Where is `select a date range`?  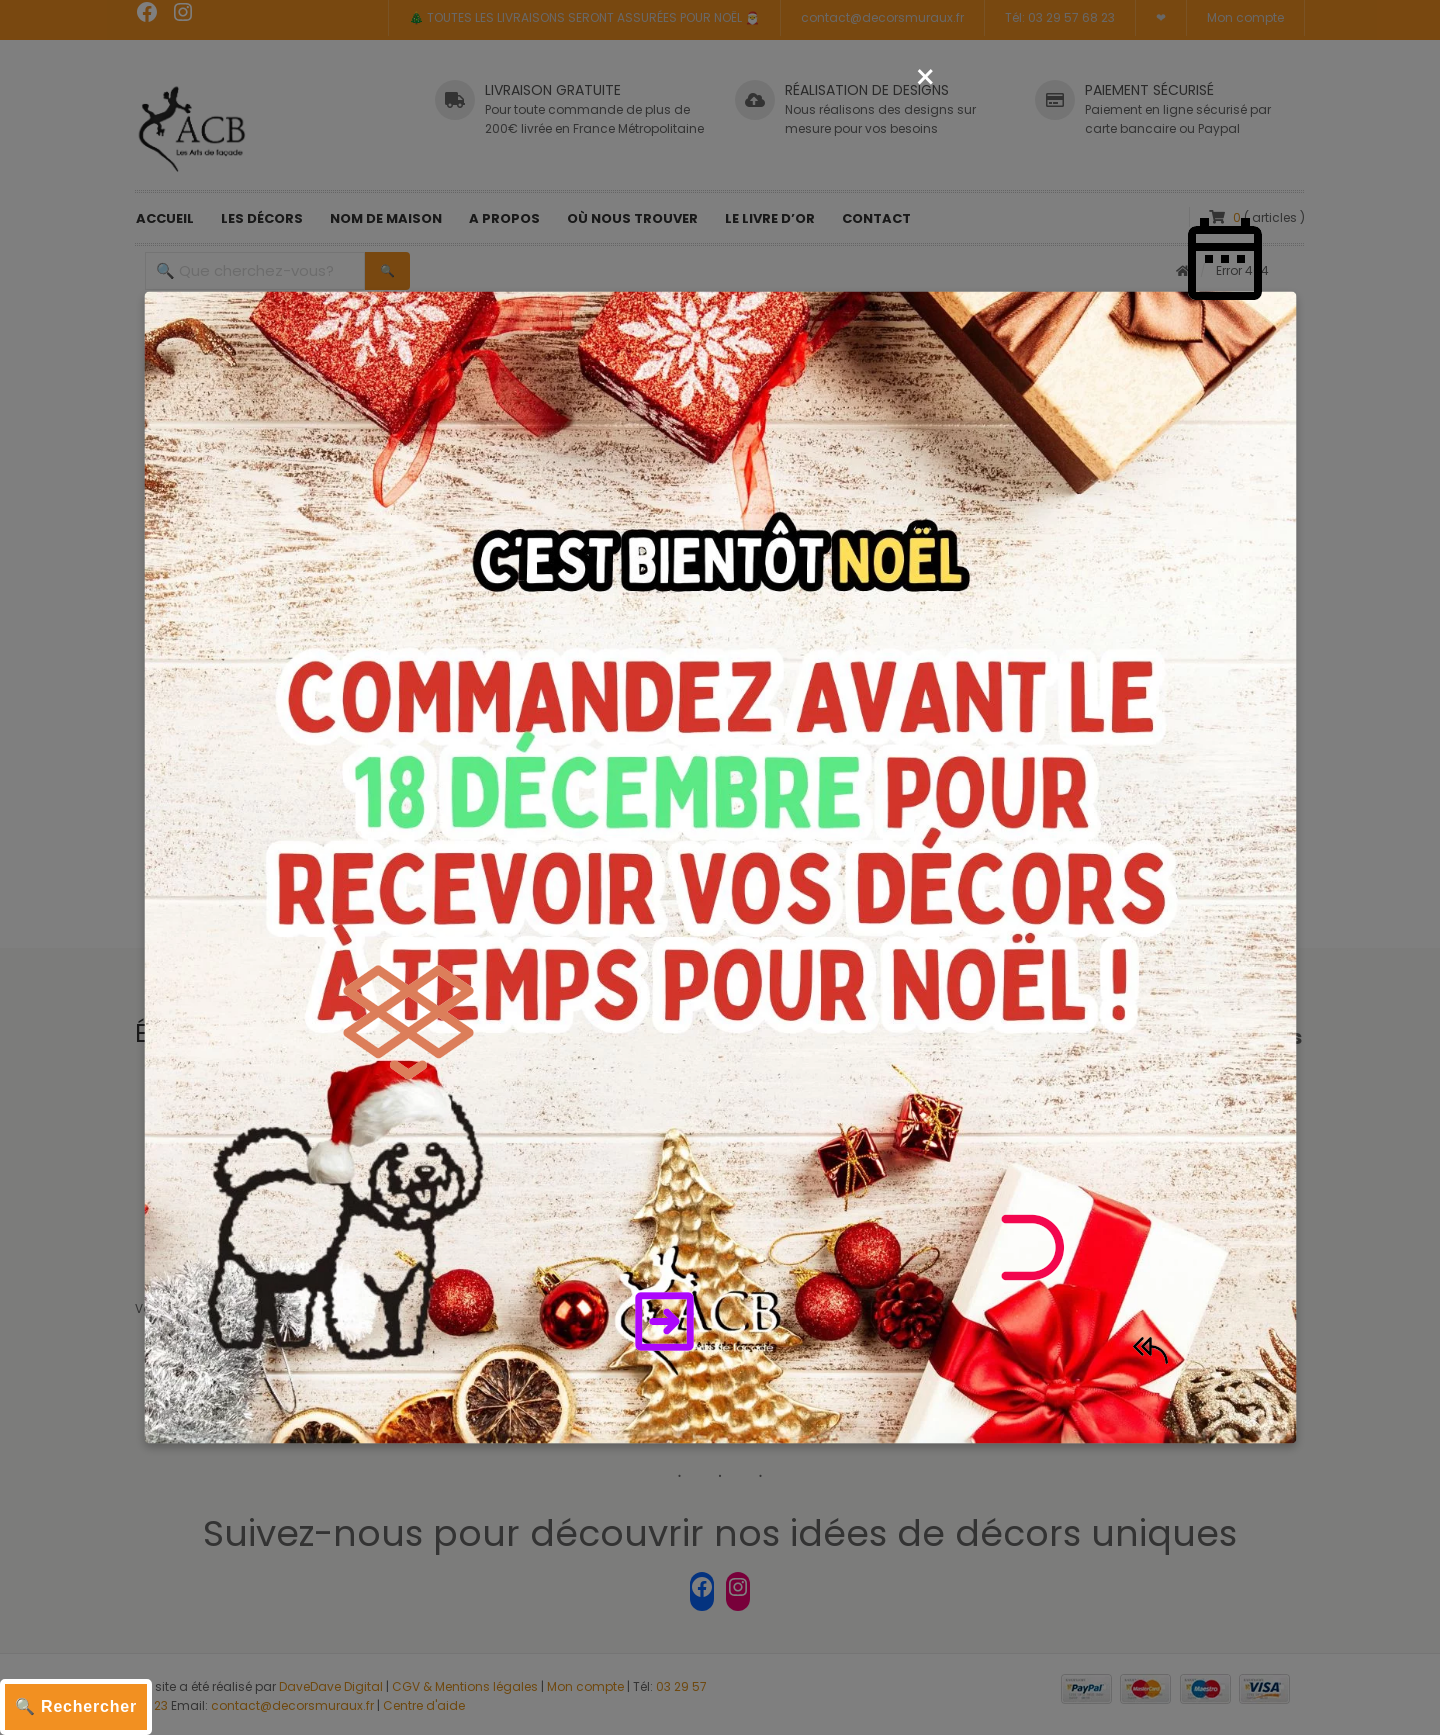
select a date range is located at coordinates (1225, 259).